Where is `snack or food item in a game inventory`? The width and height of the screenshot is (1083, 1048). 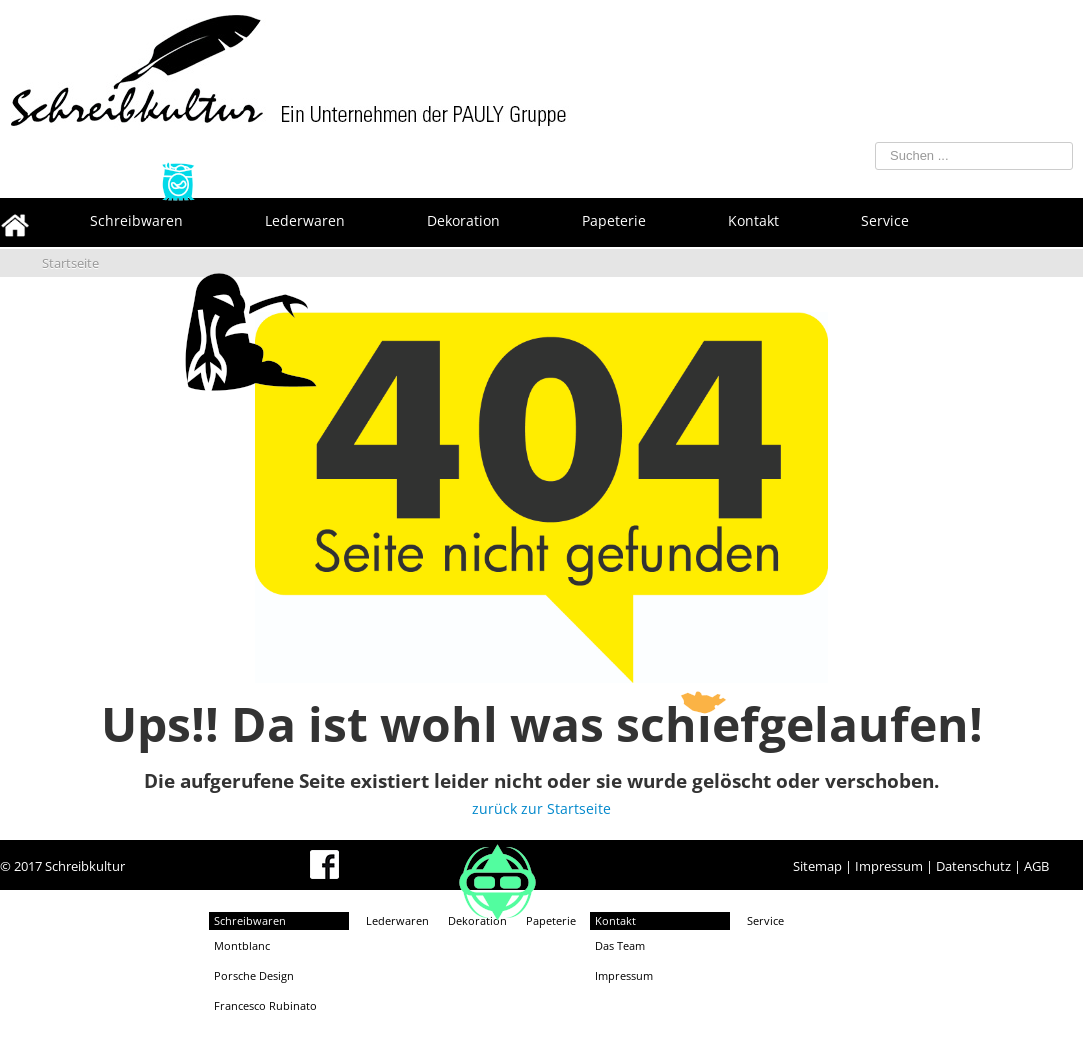 snack or food item in a game inventory is located at coordinates (178, 181).